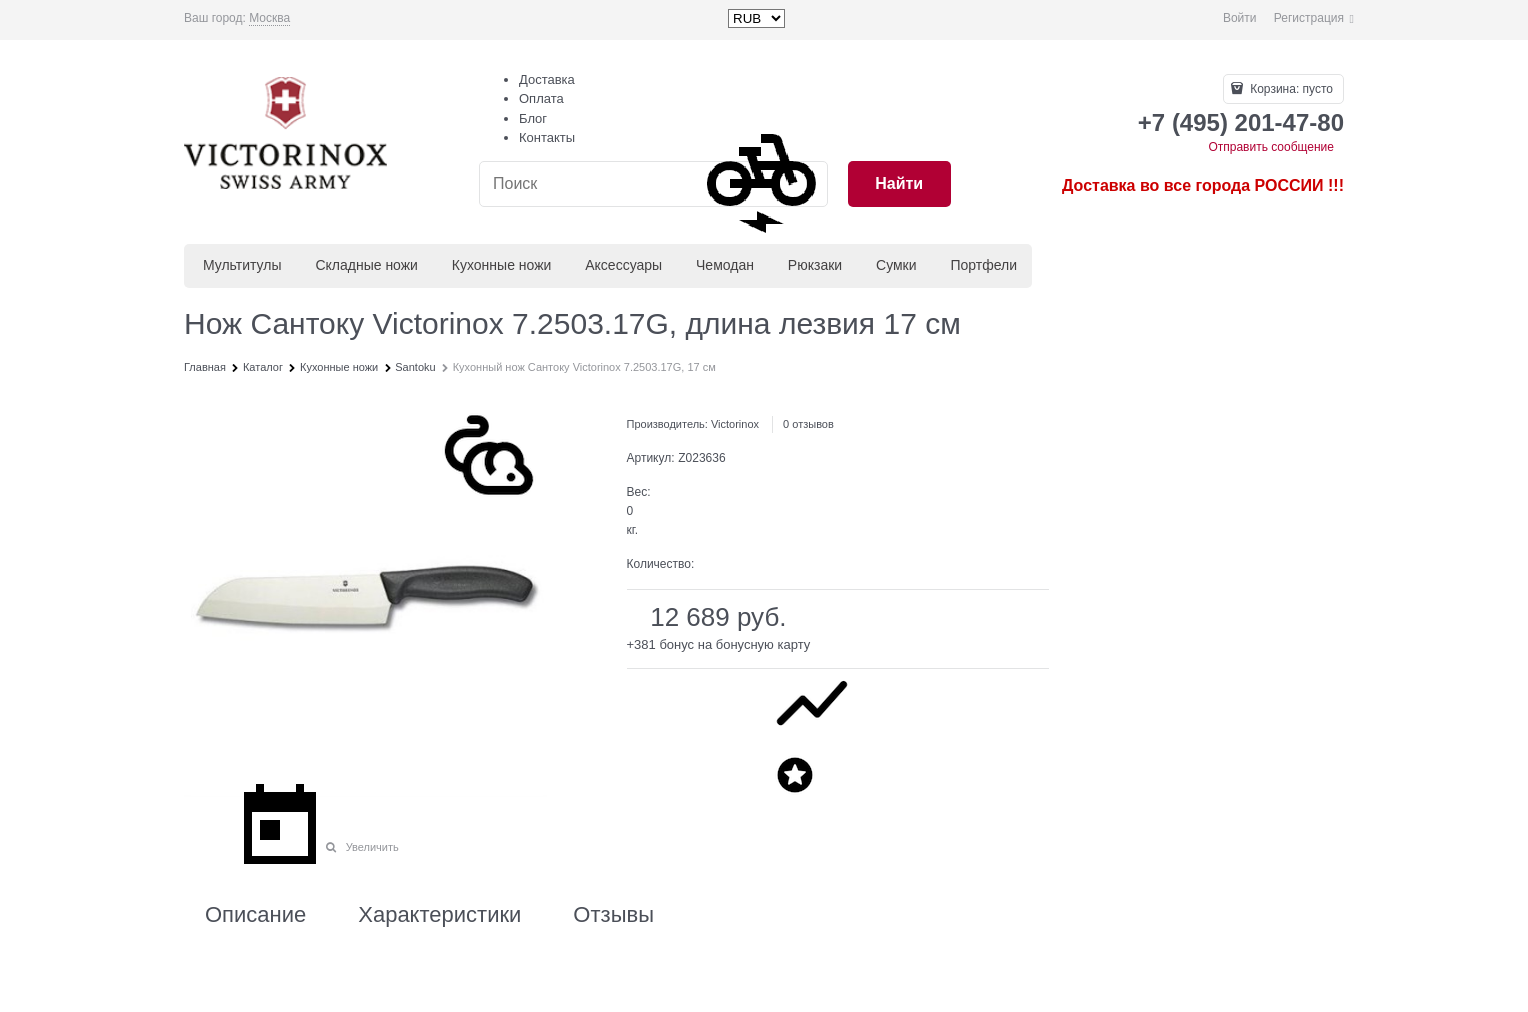 This screenshot has width=1528, height=1012. Describe the element at coordinates (761, 183) in the screenshot. I see `find nearby electric bike rentals` at that location.